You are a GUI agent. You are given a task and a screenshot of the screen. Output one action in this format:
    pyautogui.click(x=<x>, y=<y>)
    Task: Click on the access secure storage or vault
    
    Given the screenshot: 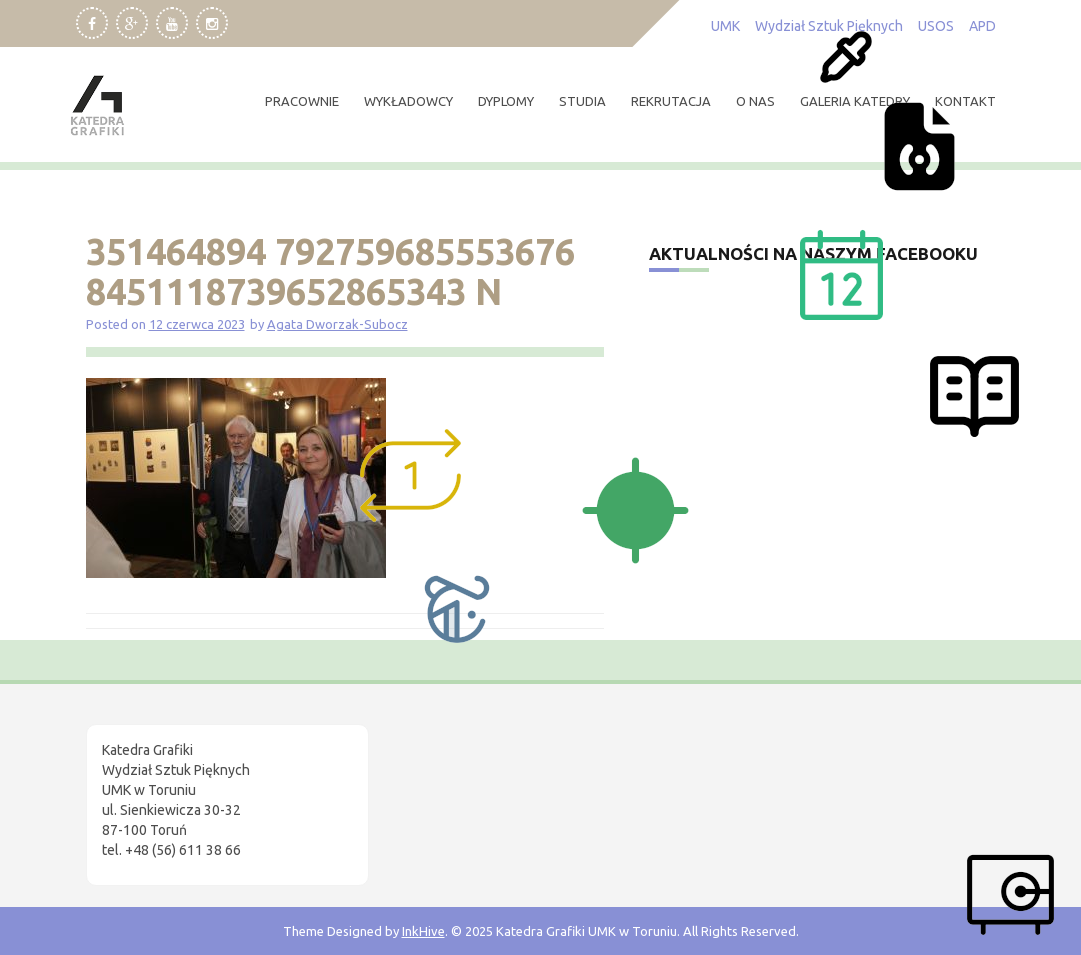 What is the action you would take?
    pyautogui.click(x=1010, y=891)
    